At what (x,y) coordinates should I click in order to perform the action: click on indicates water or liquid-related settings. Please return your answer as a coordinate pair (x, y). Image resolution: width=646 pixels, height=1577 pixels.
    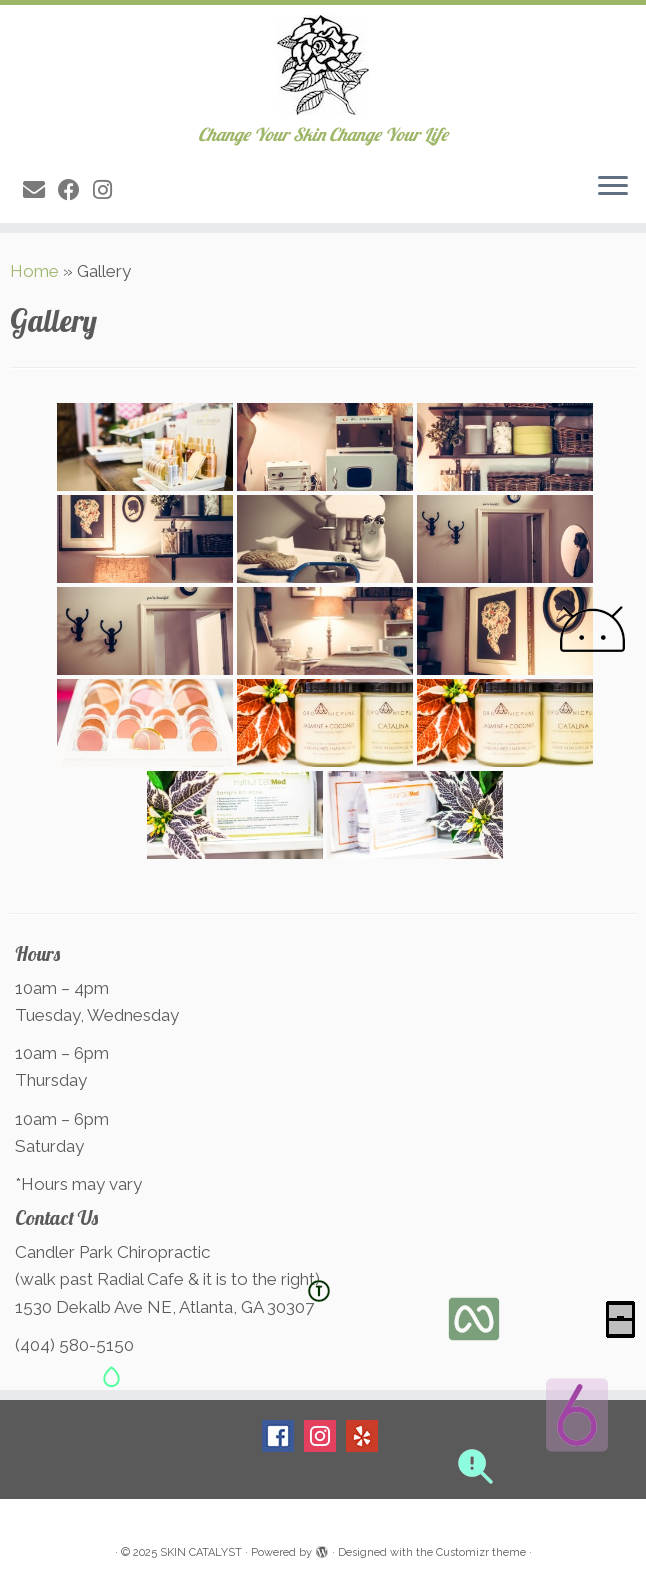
    Looking at the image, I should click on (111, 1377).